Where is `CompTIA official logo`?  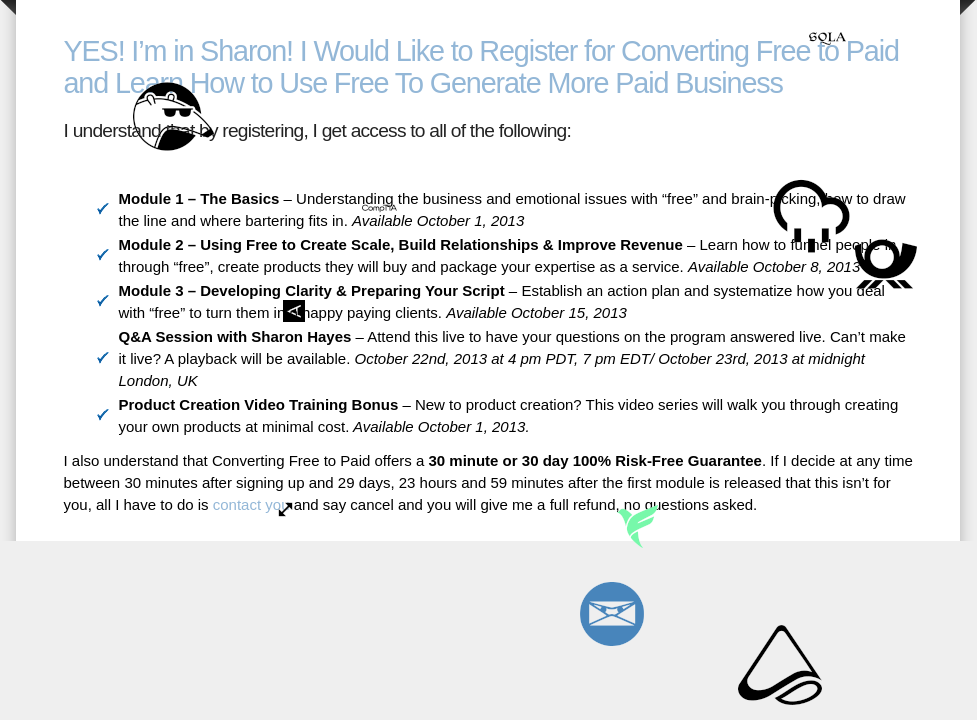
CompTIA official logo is located at coordinates (379, 208).